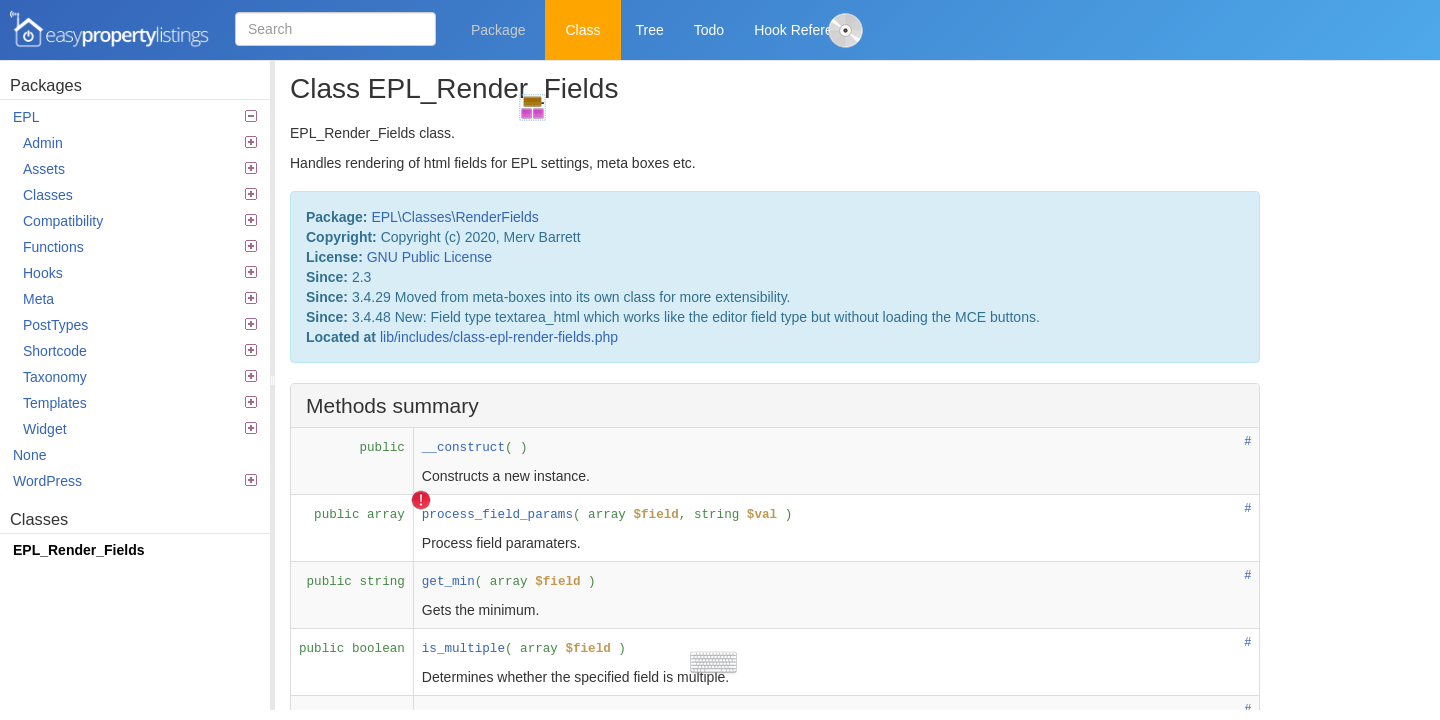 Image resolution: width=1440 pixels, height=720 pixels. What do you see at coordinates (532, 107) in the screenshot?
I see `select all items in the current view` at bounding box center [532, 107].